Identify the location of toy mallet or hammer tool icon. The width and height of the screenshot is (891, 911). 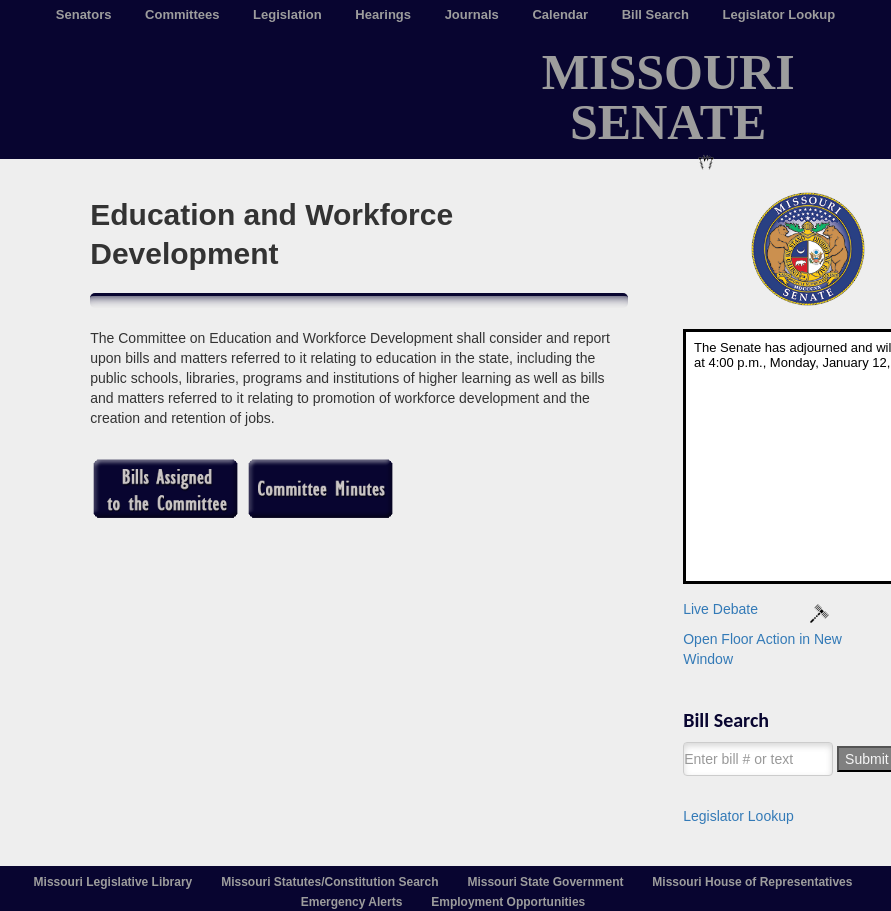
(819, 613).